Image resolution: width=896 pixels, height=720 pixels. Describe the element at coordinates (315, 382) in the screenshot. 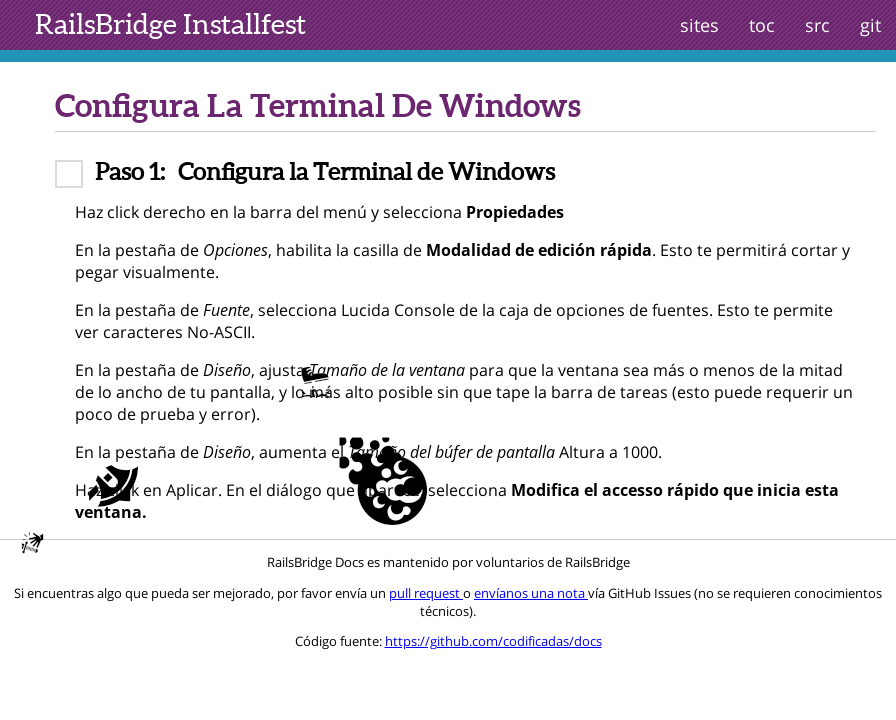

I see `hazard warning indicating slippery surface` at that location.